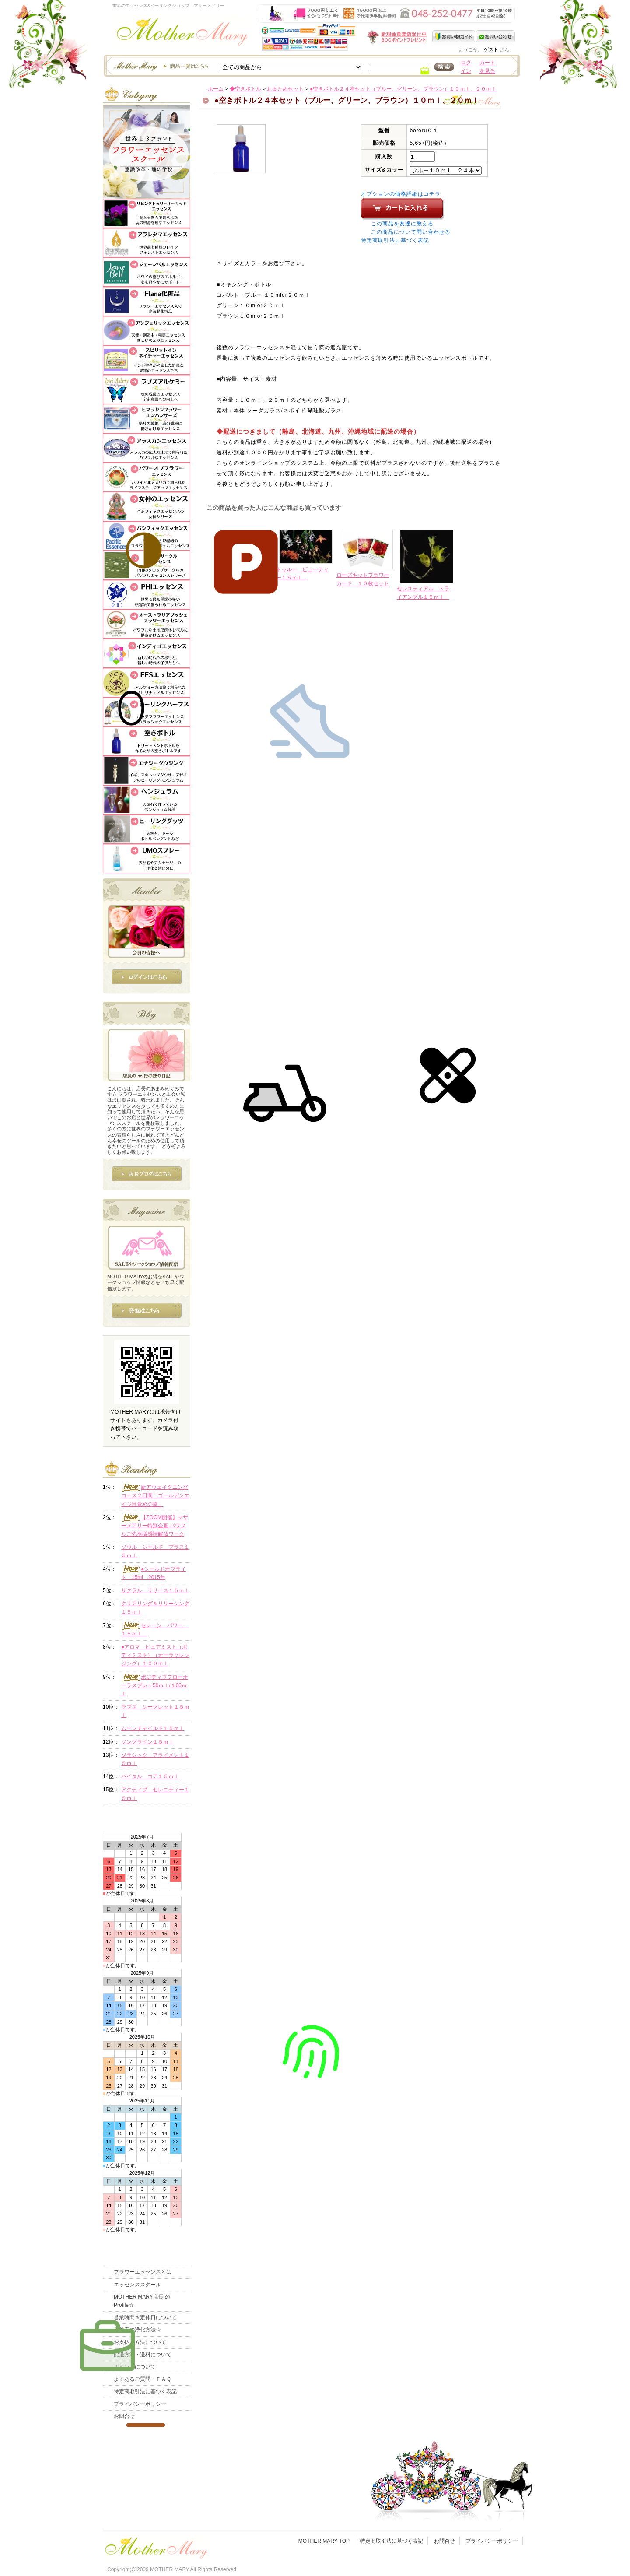 The width and height of the screenshot is (630, 2576). Describe the element at coordinates (308, 725) in the screenshot. I see `start a run or workout activity` at that location.